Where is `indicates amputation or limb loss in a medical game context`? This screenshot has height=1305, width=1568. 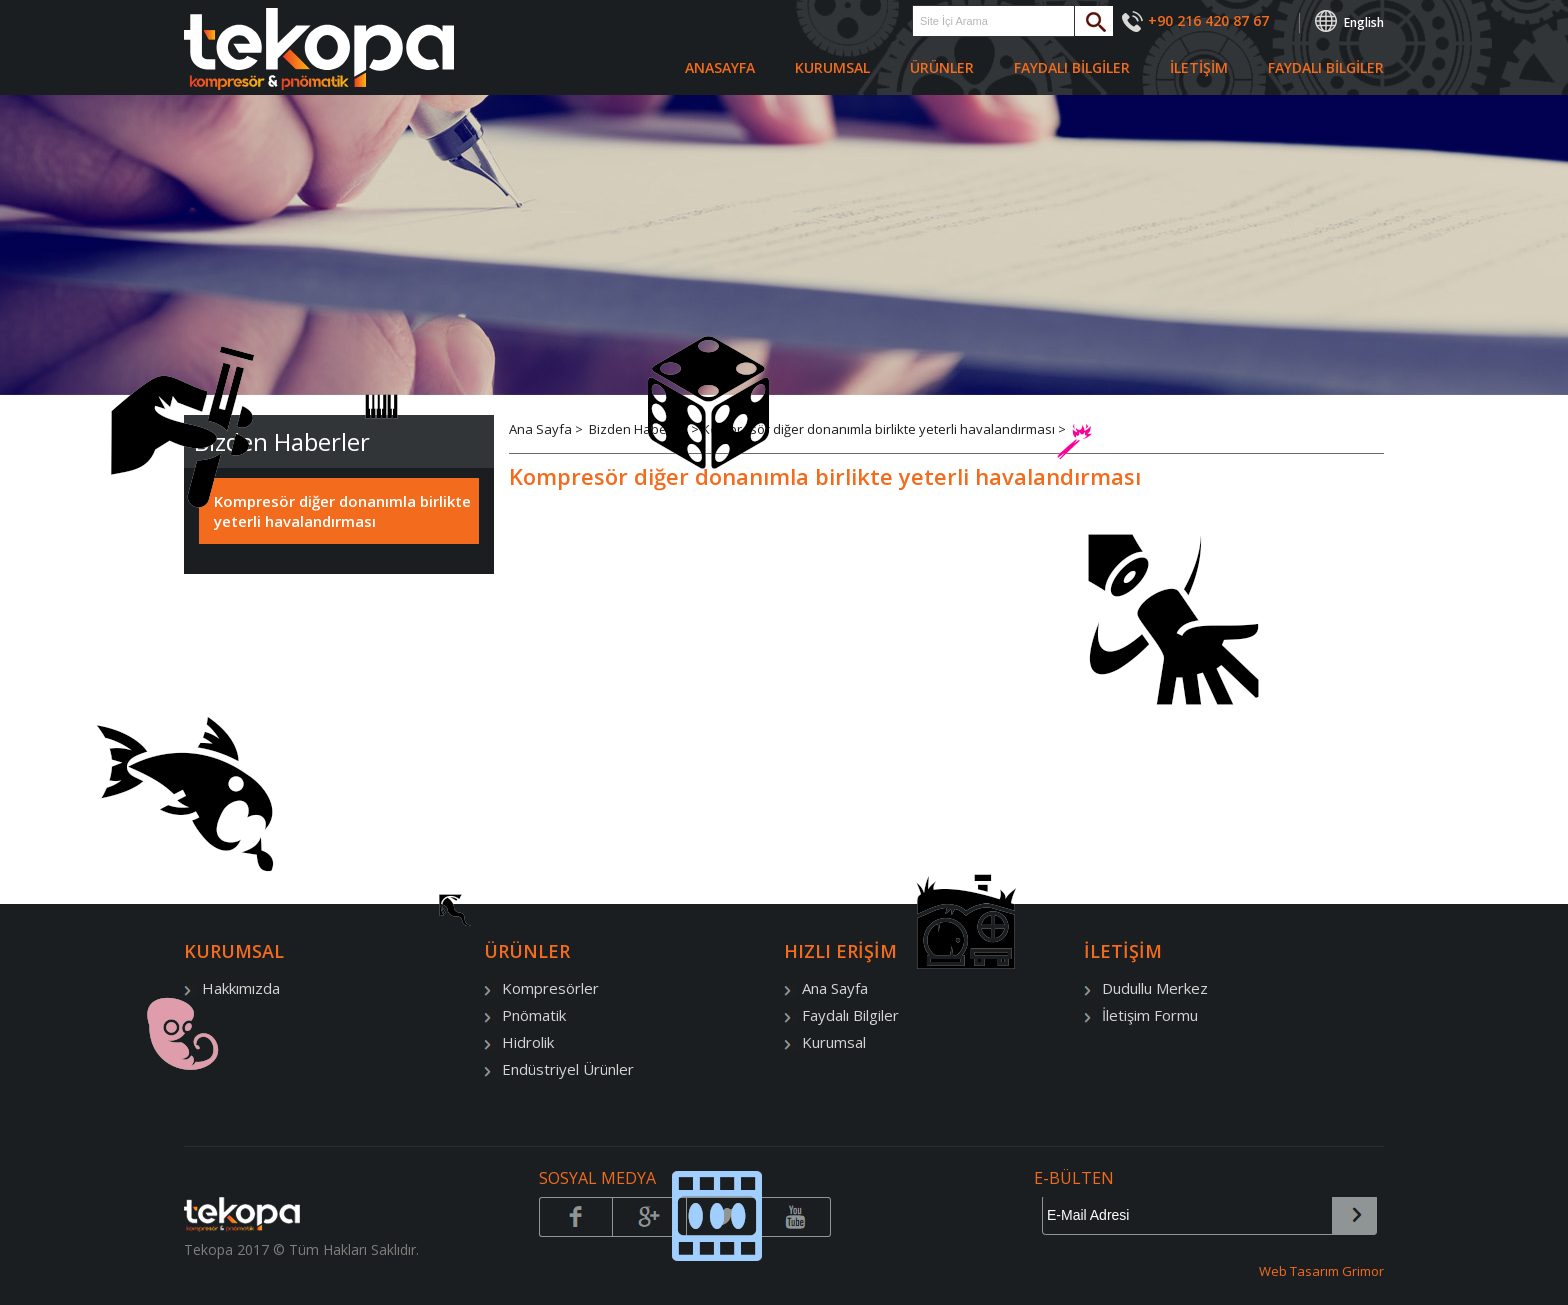
indicates amputation or limb loss in a medical game context is located at coordinates (1173, 619).